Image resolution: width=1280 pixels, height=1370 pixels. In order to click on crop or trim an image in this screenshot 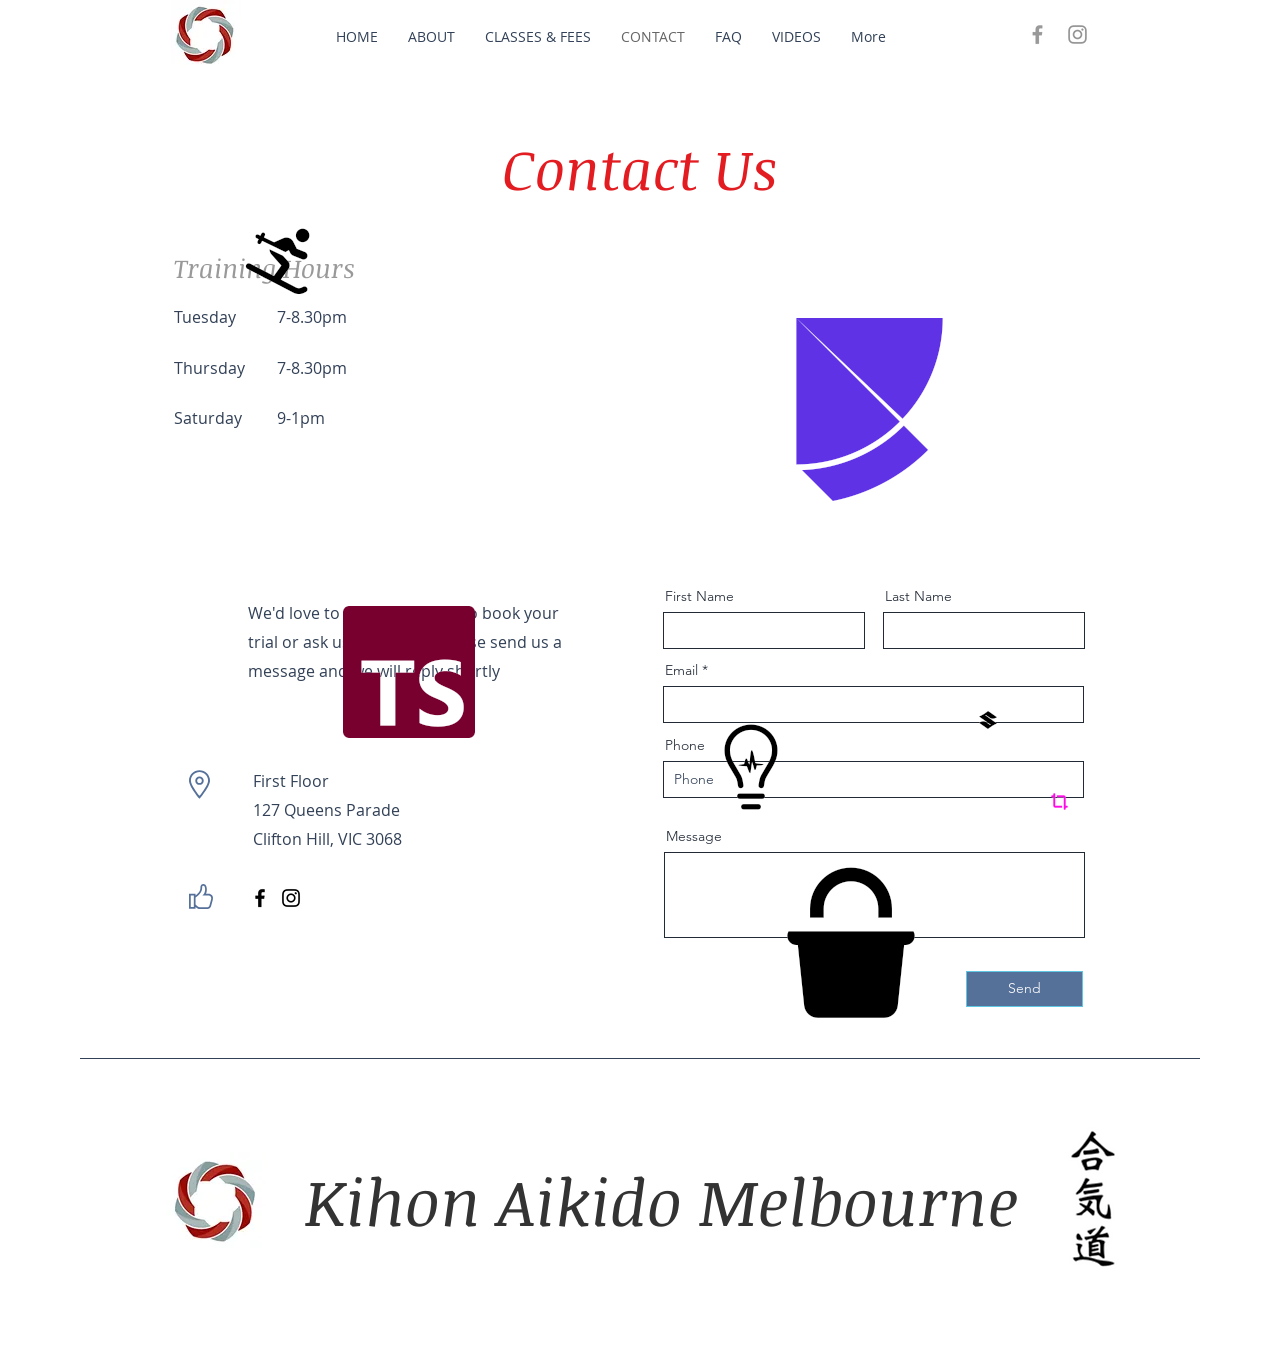, I will do `click(1059, 801)`.